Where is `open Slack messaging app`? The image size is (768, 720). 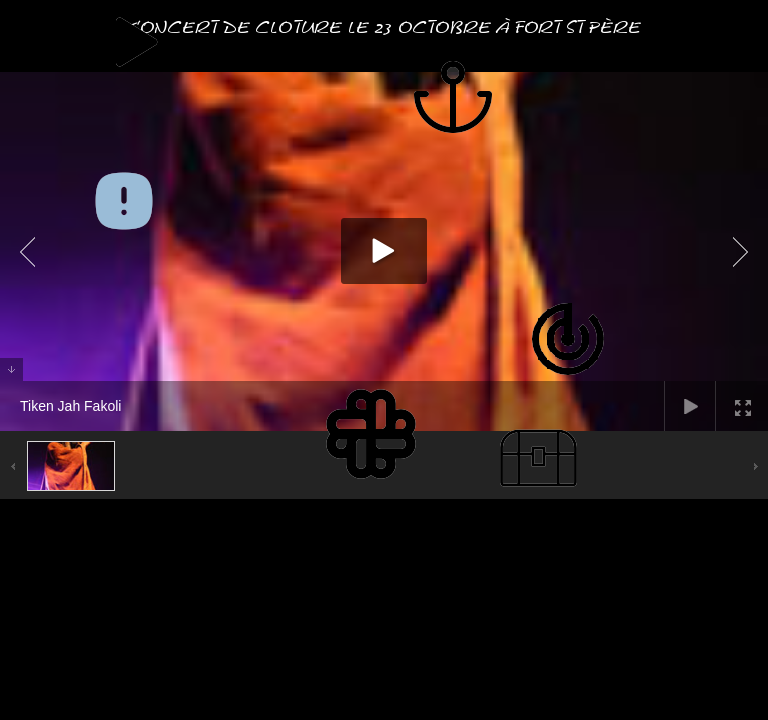 open Slack messaging app is located at coordinates (371, 434).